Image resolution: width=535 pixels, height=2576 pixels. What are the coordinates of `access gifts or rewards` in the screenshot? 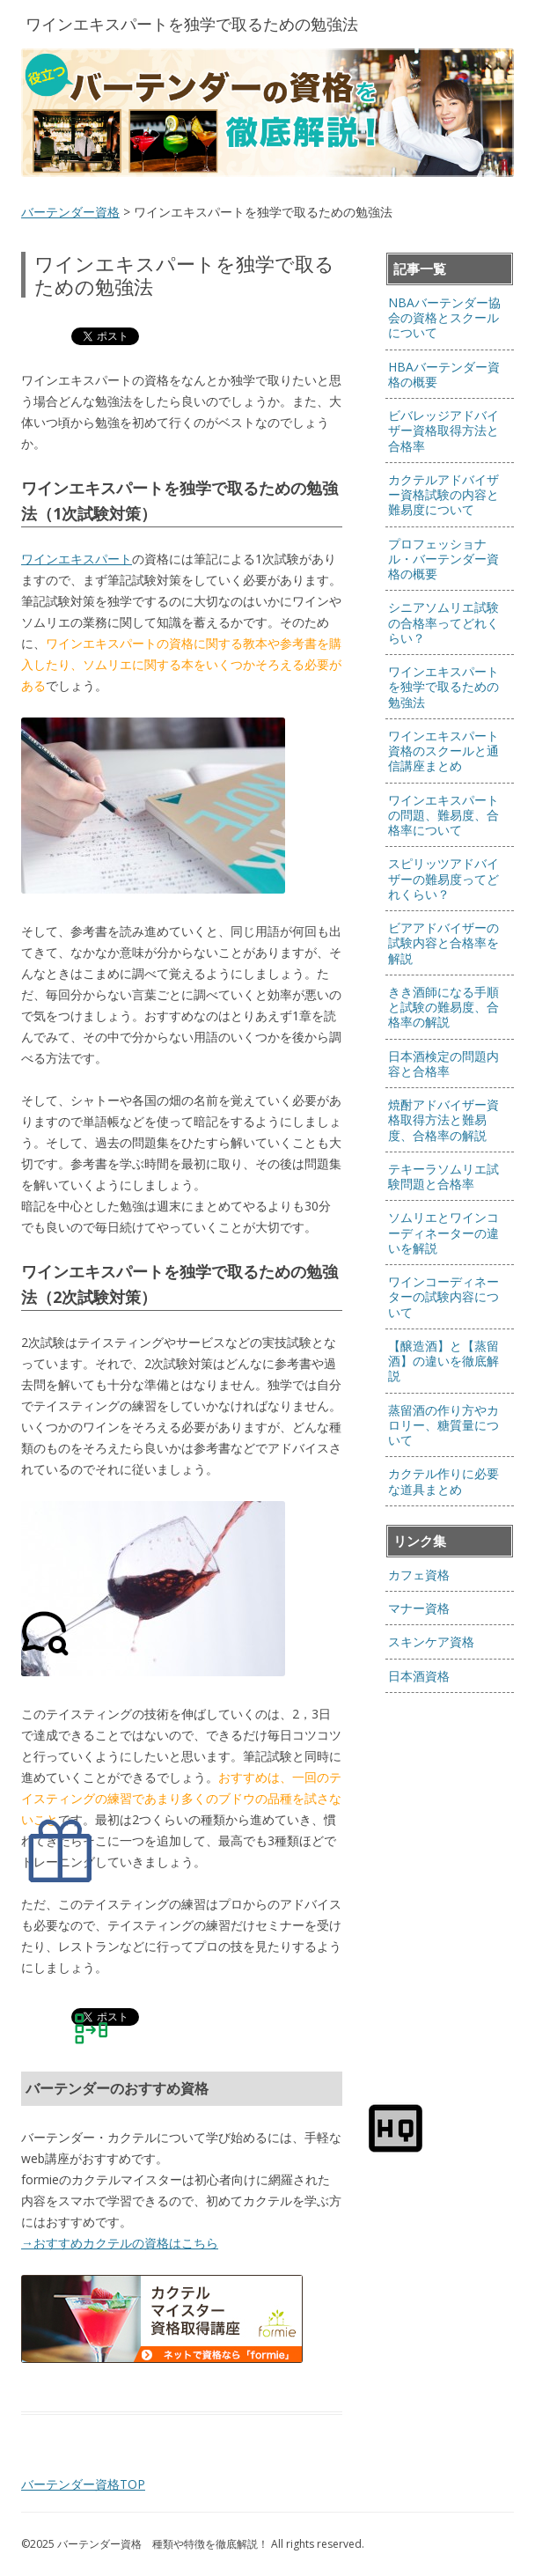 It's located at (62, 1853).